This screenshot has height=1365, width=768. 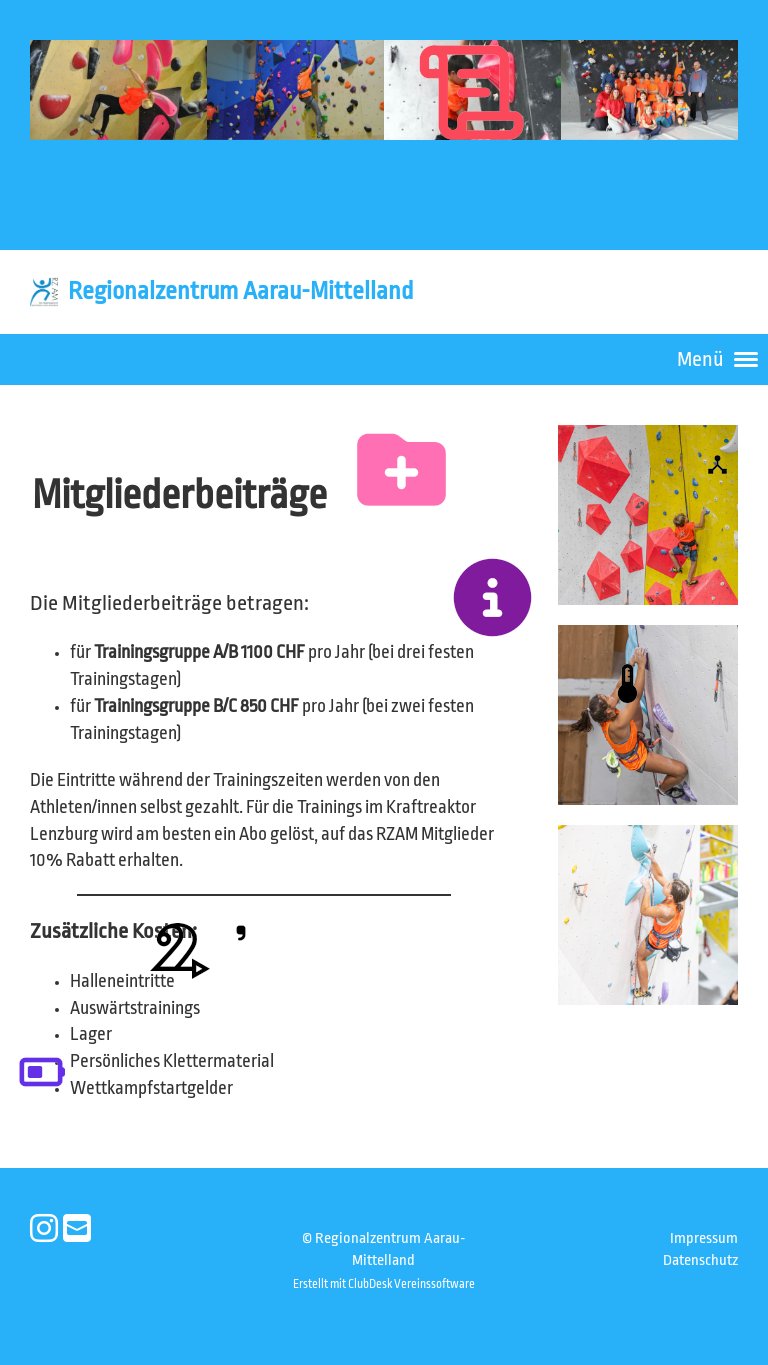 What do you see at coordinates (180, 951) in the screenshot?
I see `draft2digital publishing platform logo` at bounding box center [180, 951].